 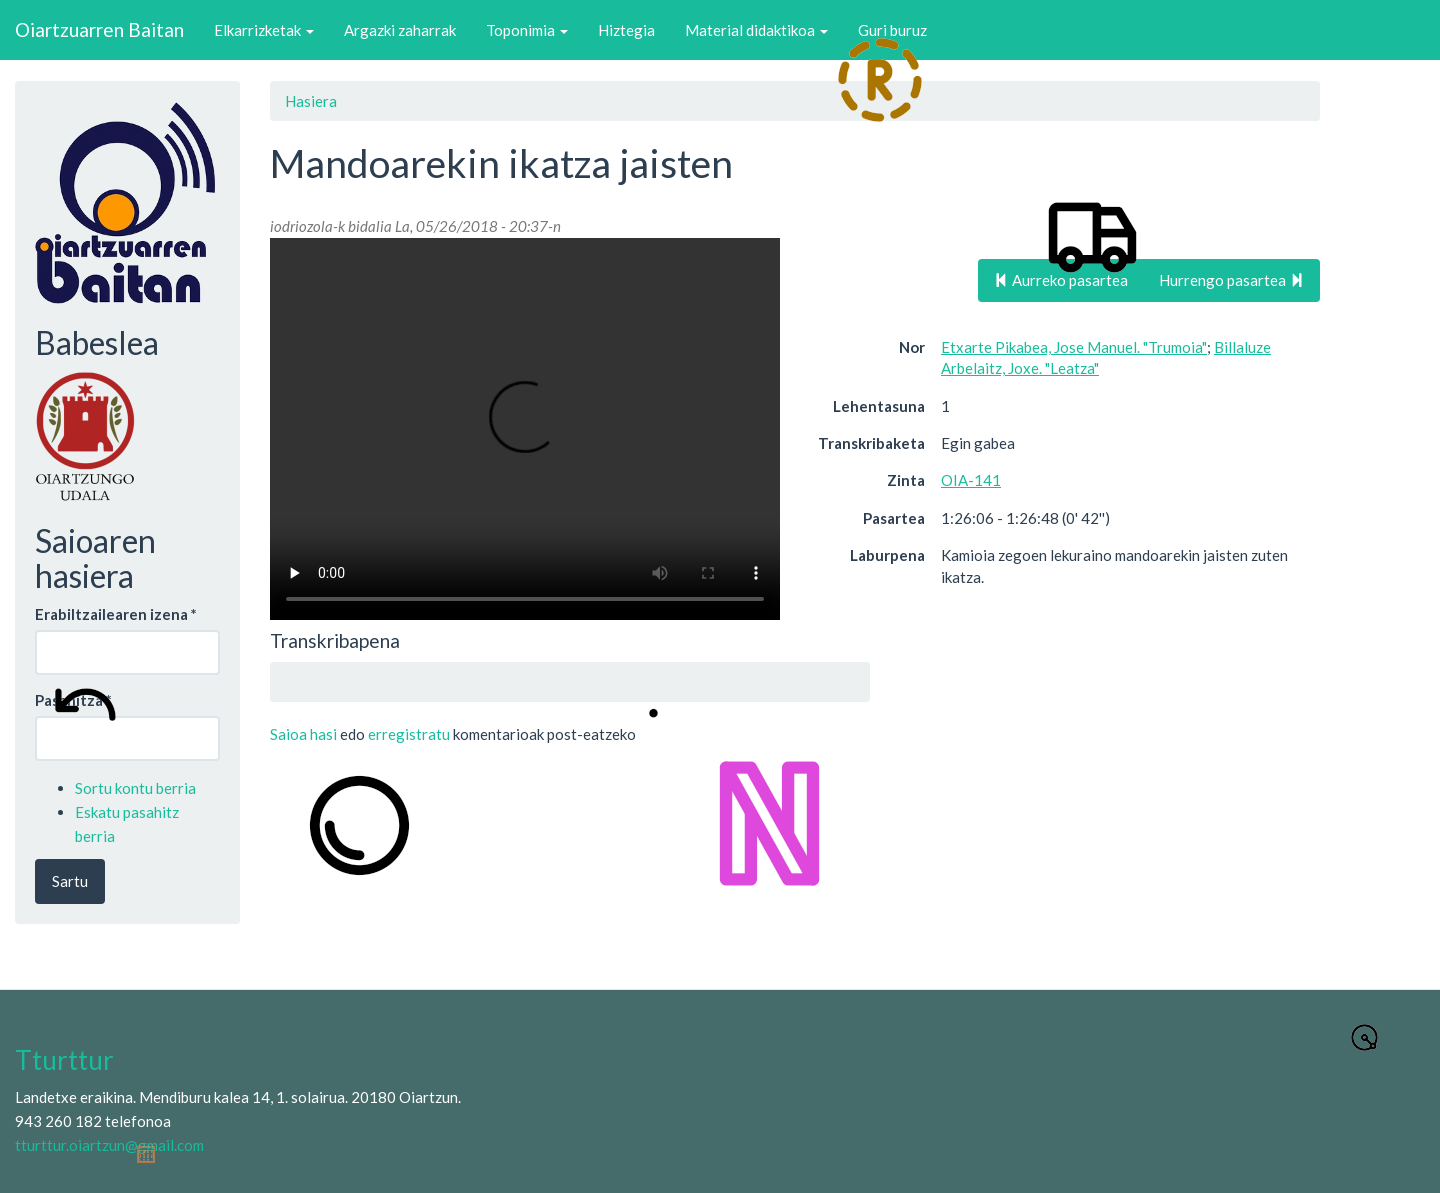 What do you see at coordinates (1364, 1037) in the screenshot?
I see `adjust search radius or distance` at bounding box center [1364, 1037].